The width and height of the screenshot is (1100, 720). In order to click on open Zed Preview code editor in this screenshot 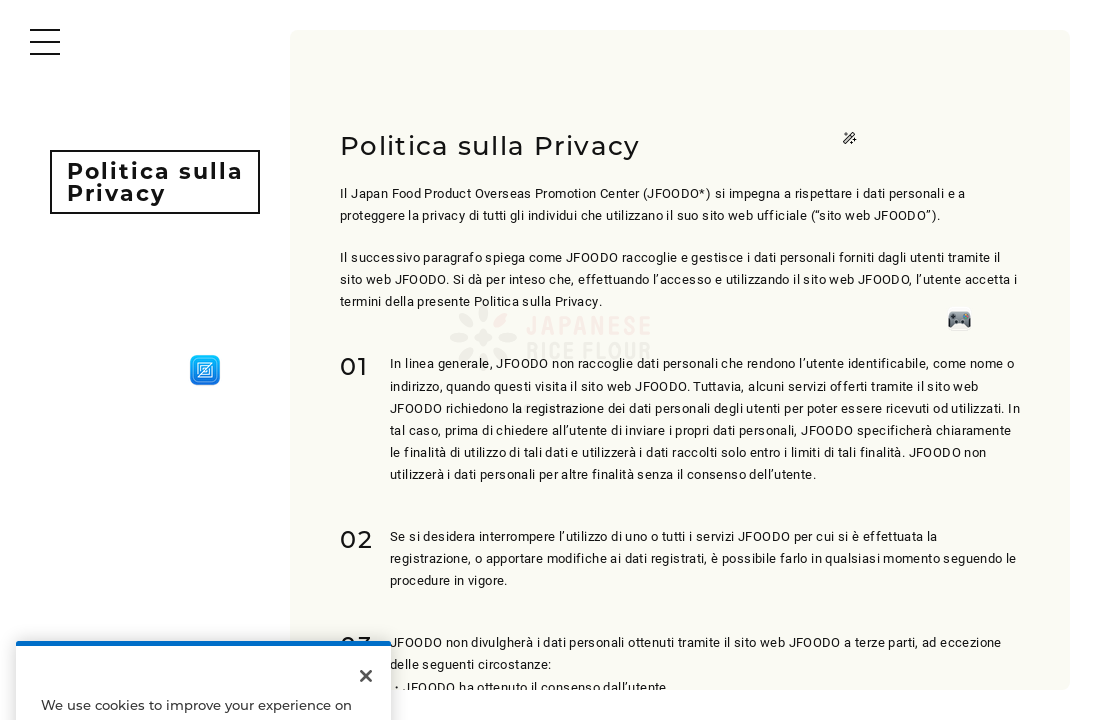, I will do `click(205, 370)`.